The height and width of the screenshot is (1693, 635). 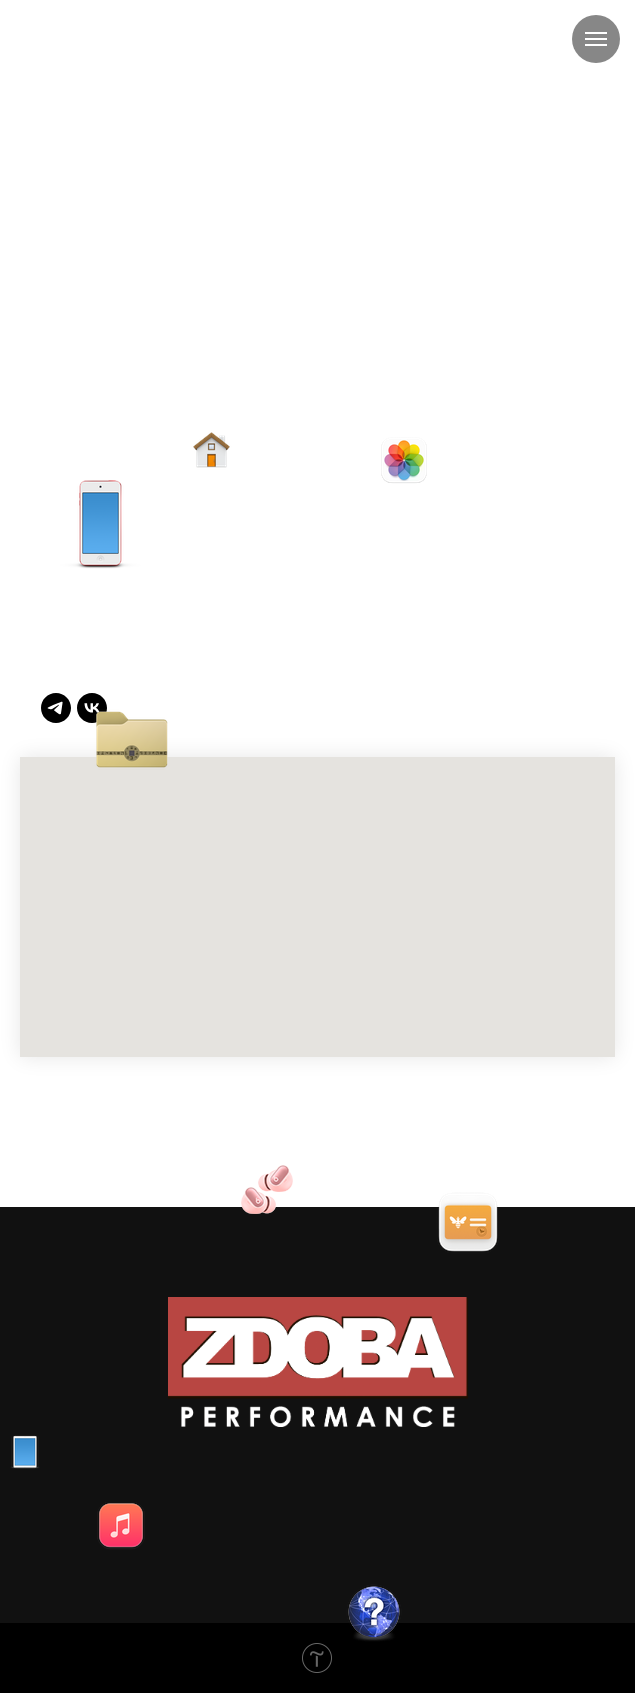 What do you see at coordinates (267, 1190) in the screenshot?
I see `connect to beats wireless earbuds` at bounding box center [267, 1190].